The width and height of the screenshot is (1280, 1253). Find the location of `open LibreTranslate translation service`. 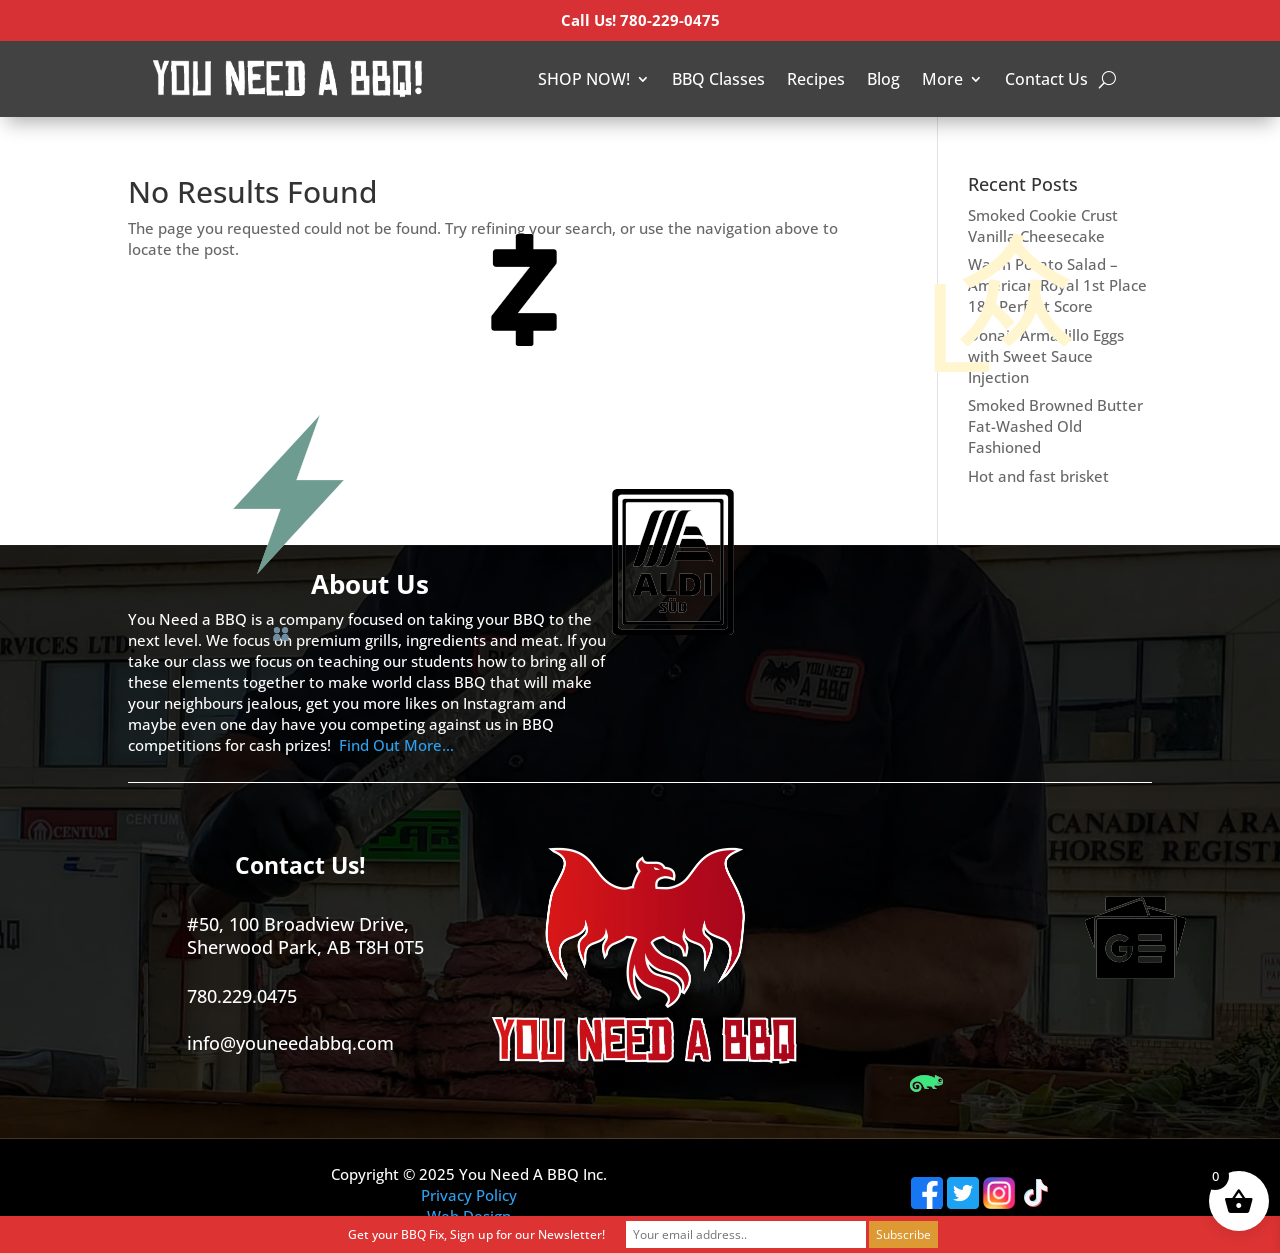

open LibreTranslate translation service is located at coordinates (1003, 302).